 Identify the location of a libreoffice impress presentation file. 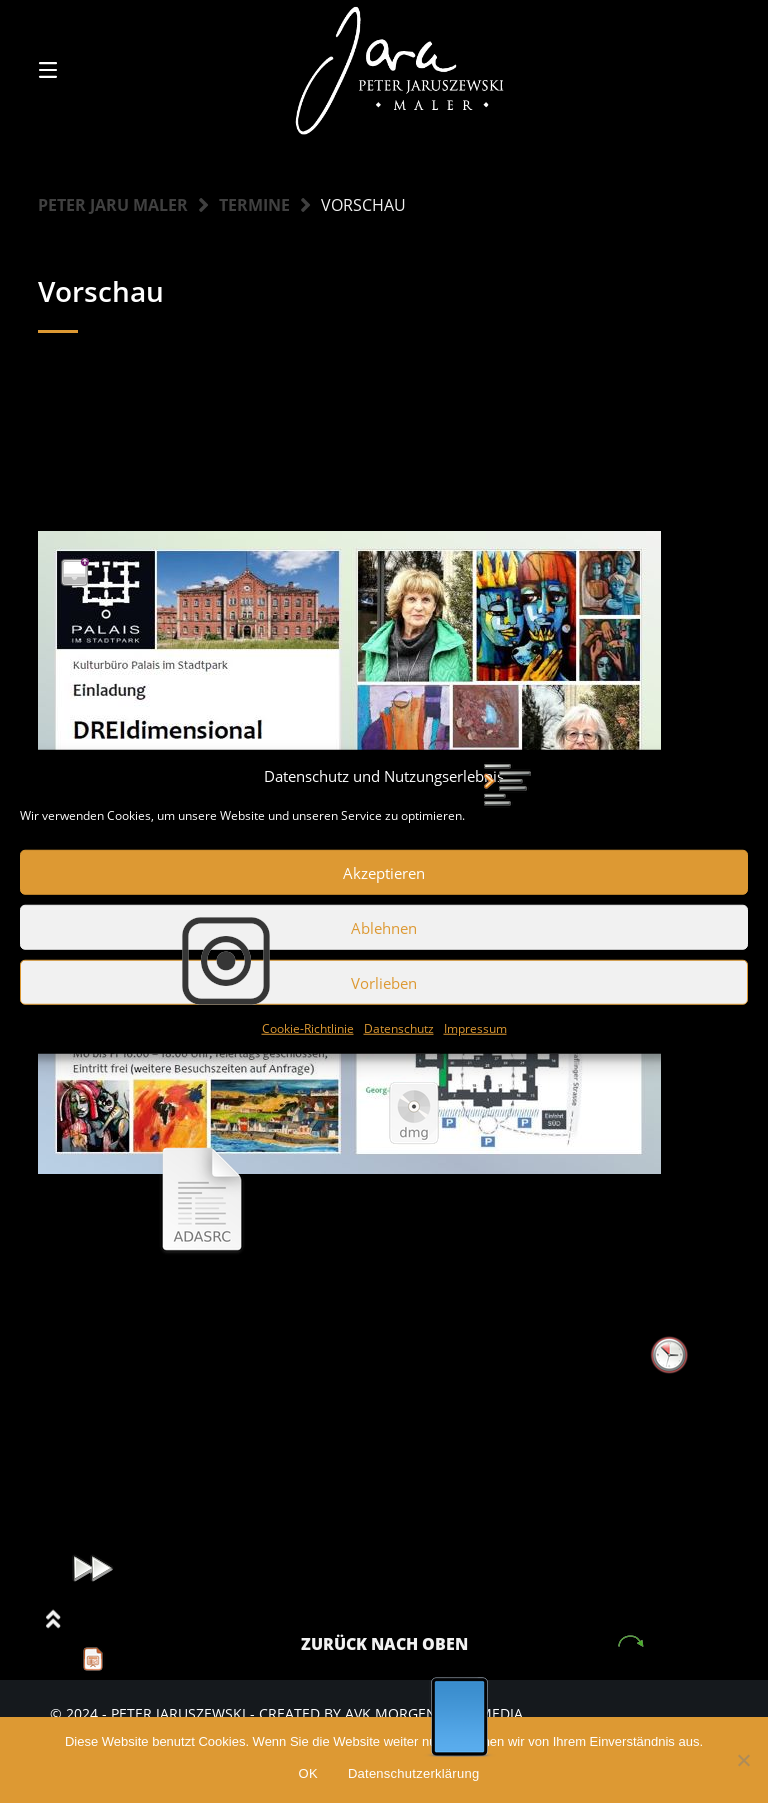
(93, 1659).